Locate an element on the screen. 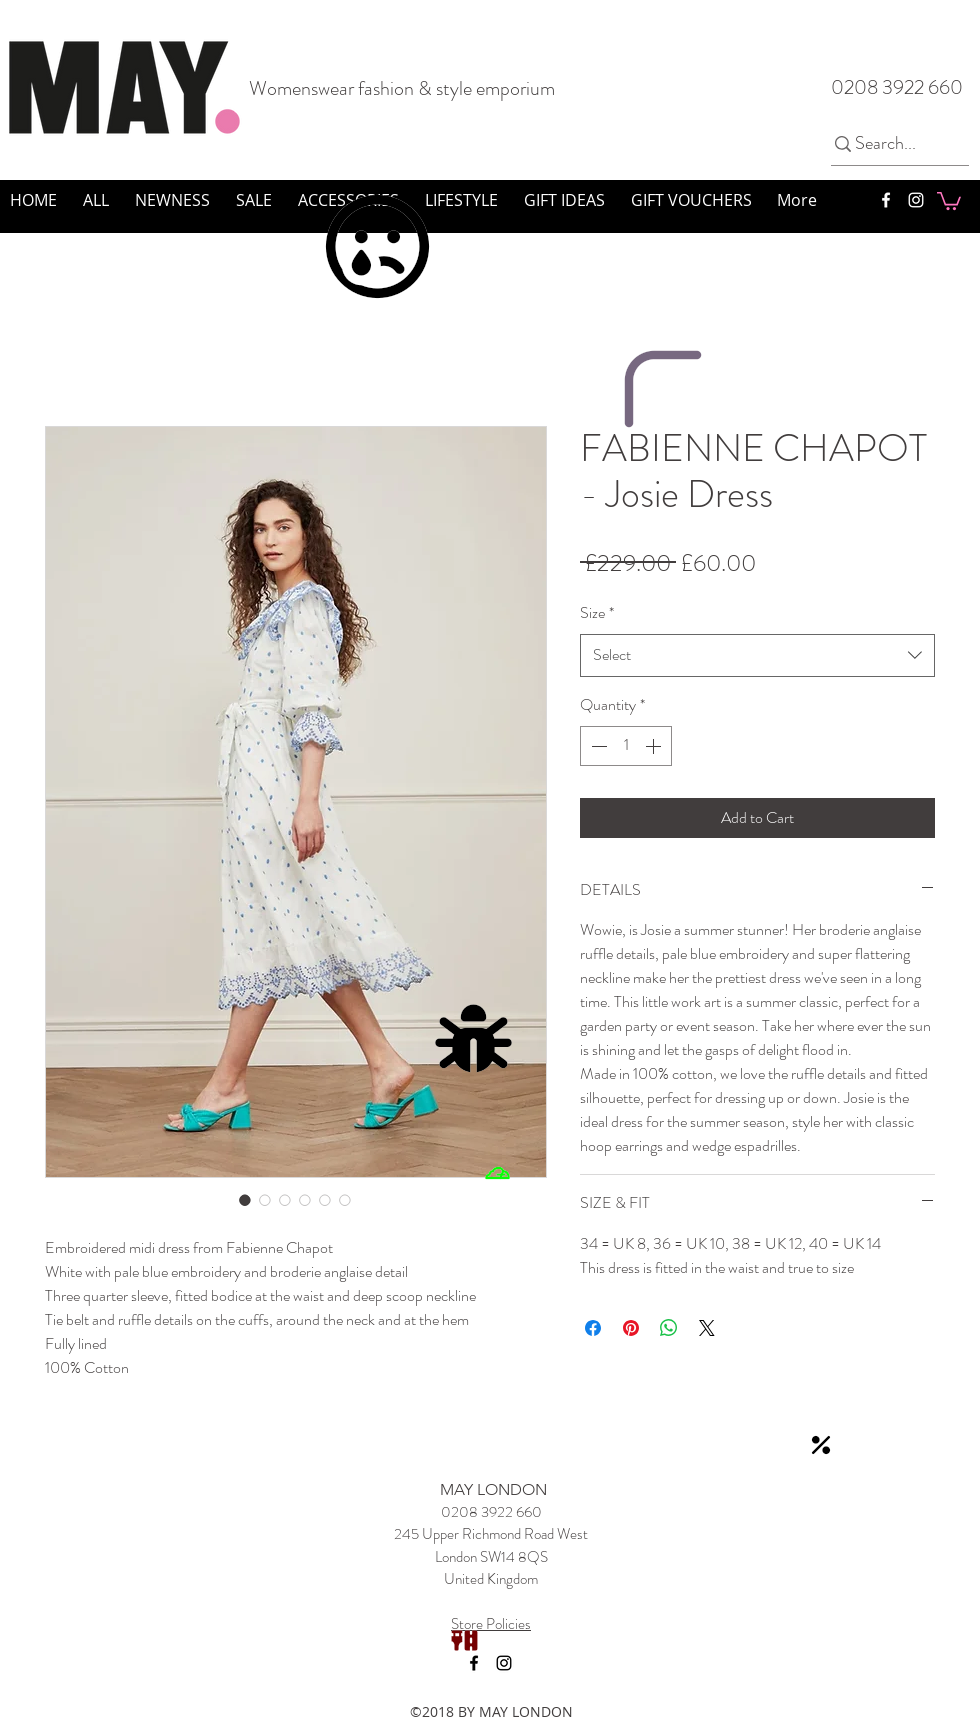  view bridge or overpass routes is located at coordinates (464, 1640).